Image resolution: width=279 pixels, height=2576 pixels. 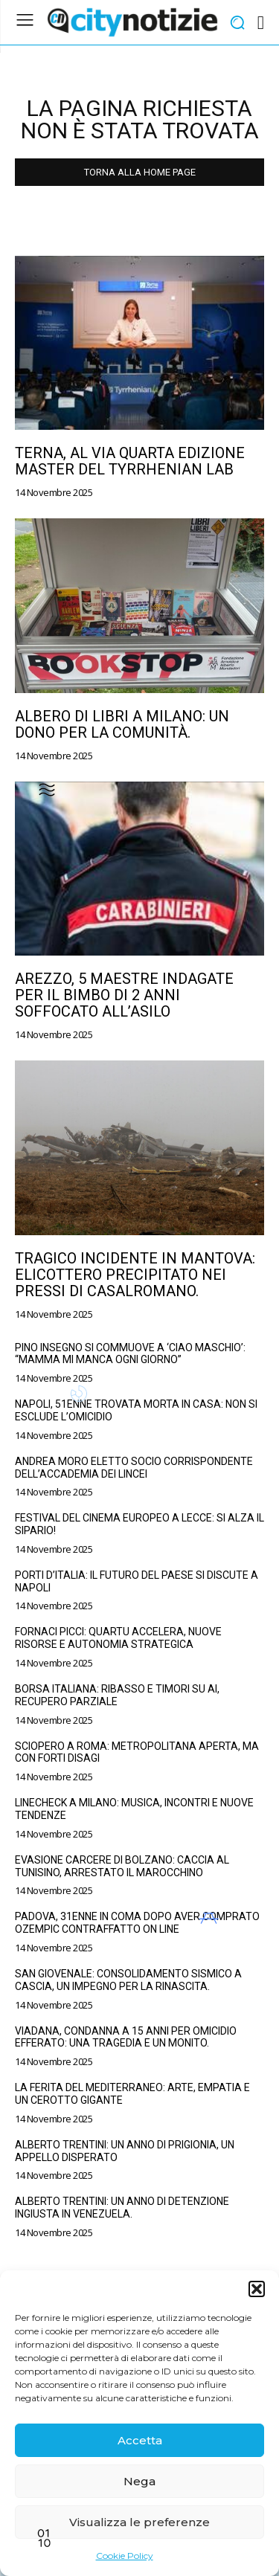 What do you see at coordinates (47, 790) in the screenshot?
I see `indicates water or aquatic features` at bounding box center [47, 790].